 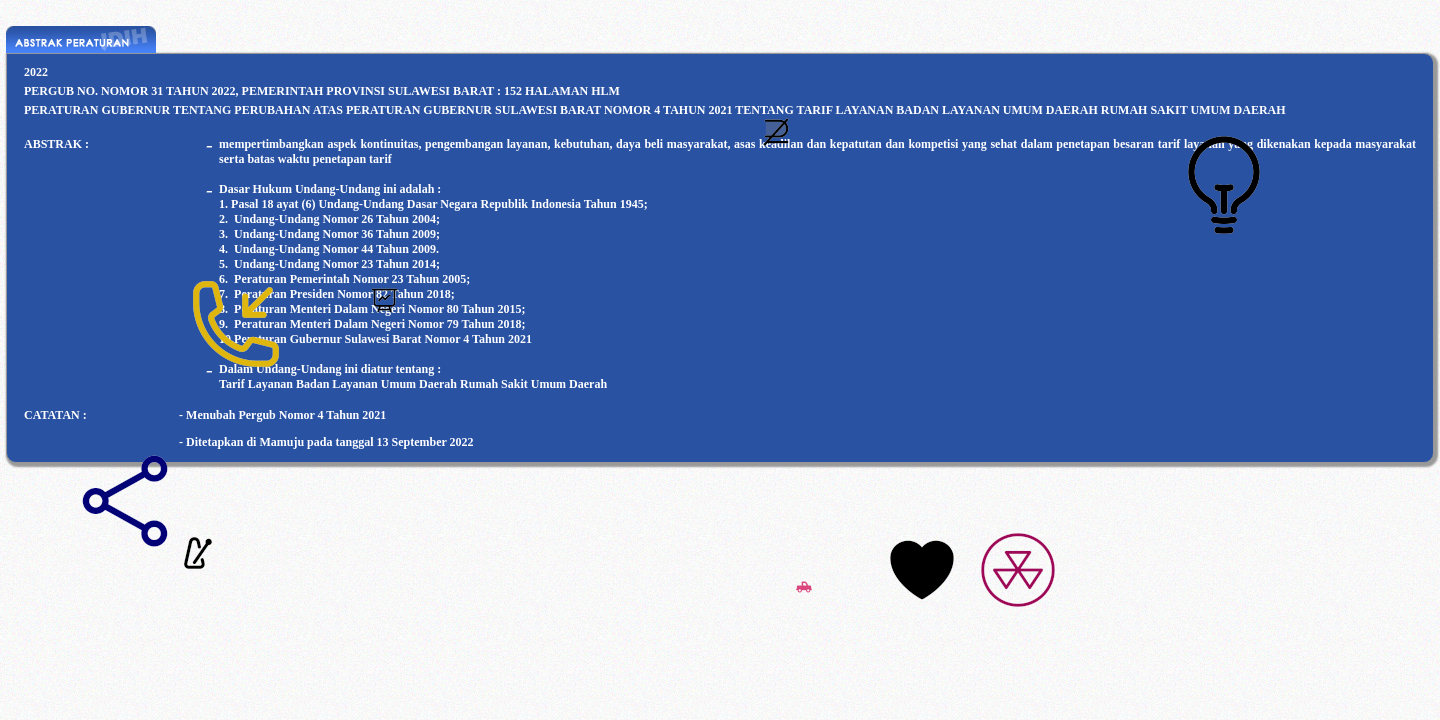 I want to click on fallout shelter location marker, so click(x=1018, y=570).